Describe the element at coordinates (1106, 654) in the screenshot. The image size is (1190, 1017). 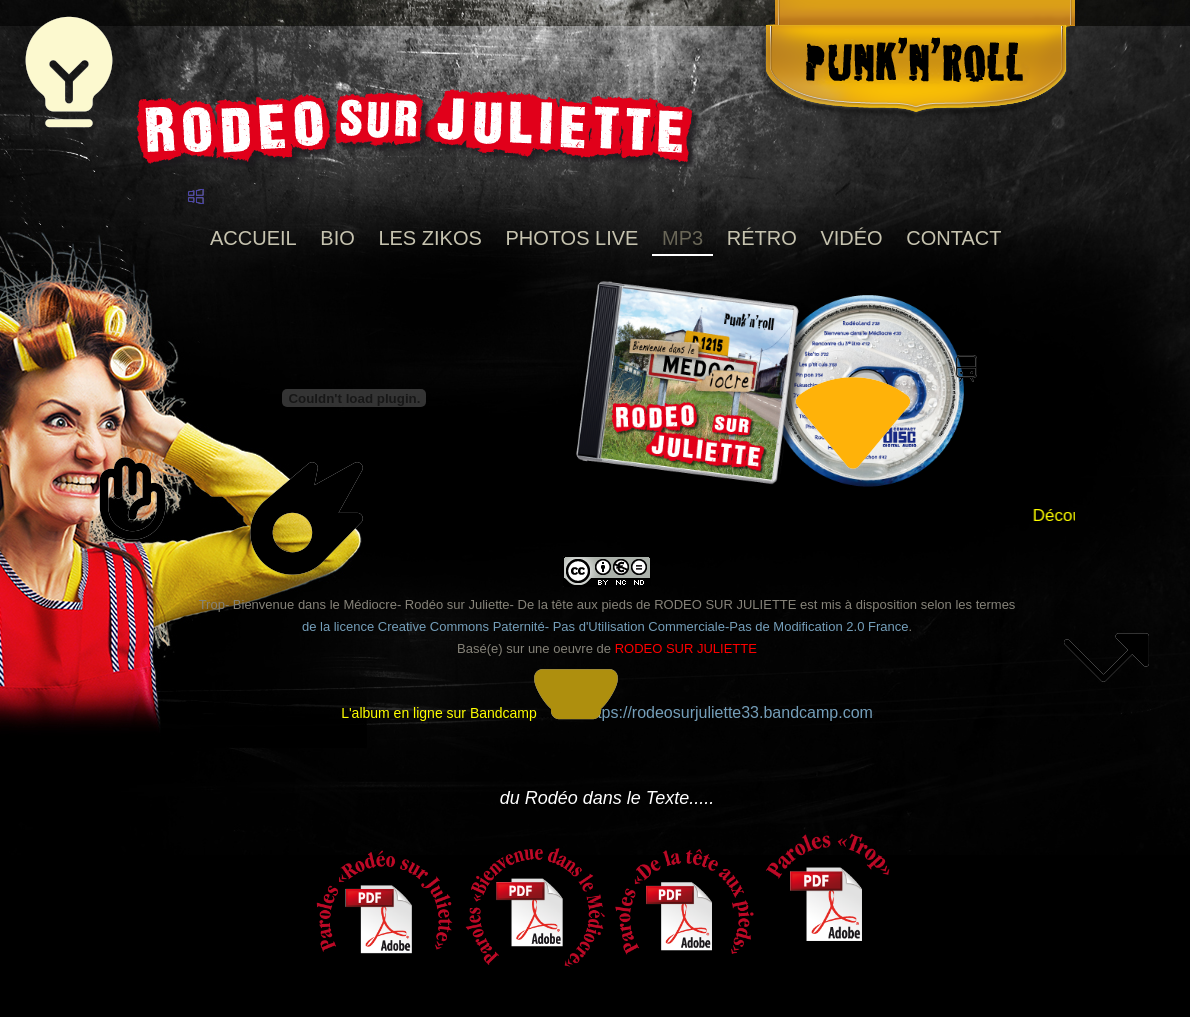
I see `reply to a message or email` at that location.